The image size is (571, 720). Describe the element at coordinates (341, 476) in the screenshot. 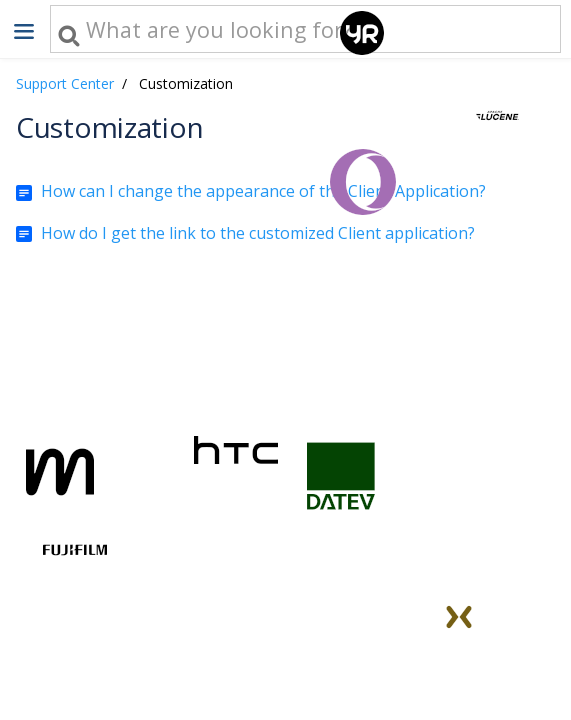

I see `access DATEV accounting software` at that location.